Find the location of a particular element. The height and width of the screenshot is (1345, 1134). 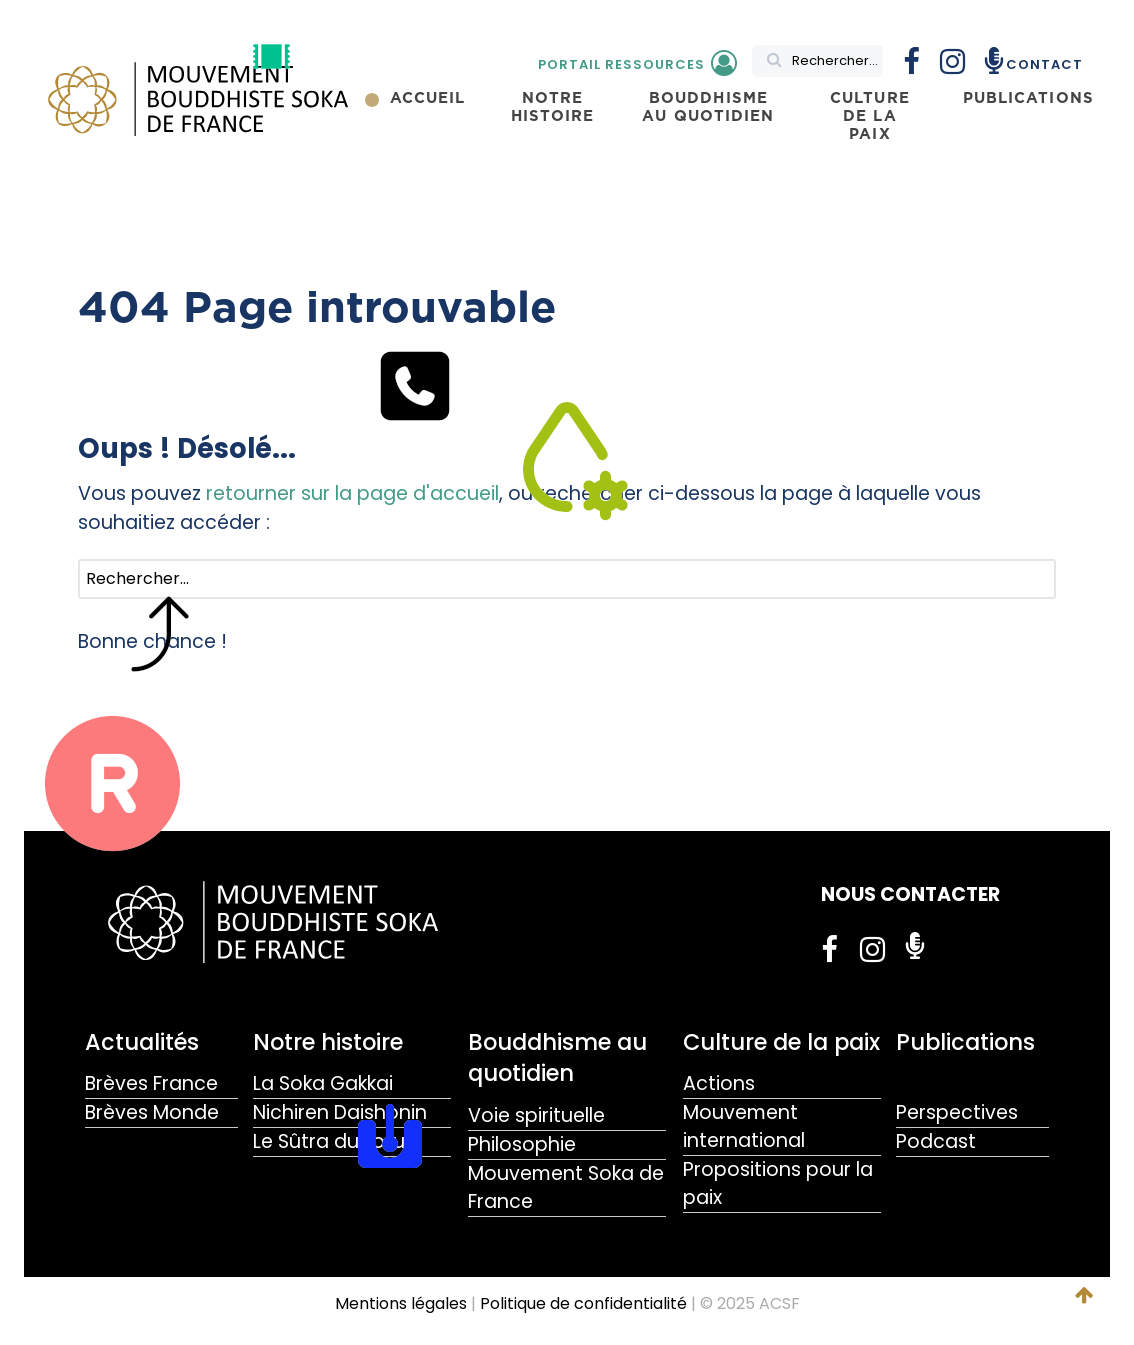

indicates registered trademark status is located at coordinates (112, 783).